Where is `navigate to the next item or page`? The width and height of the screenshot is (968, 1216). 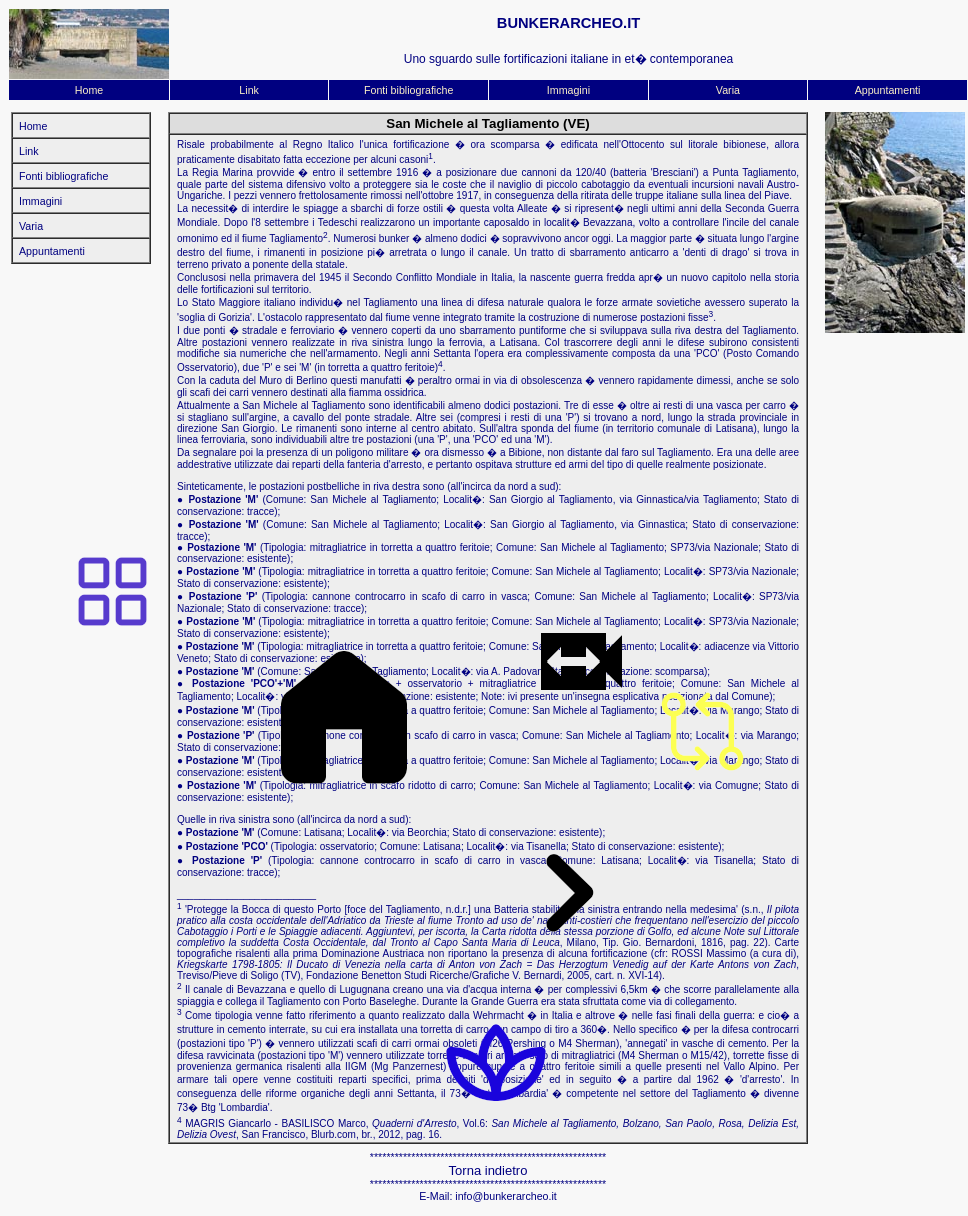
navigate to the next item or page is located at coordinates (566, 893).